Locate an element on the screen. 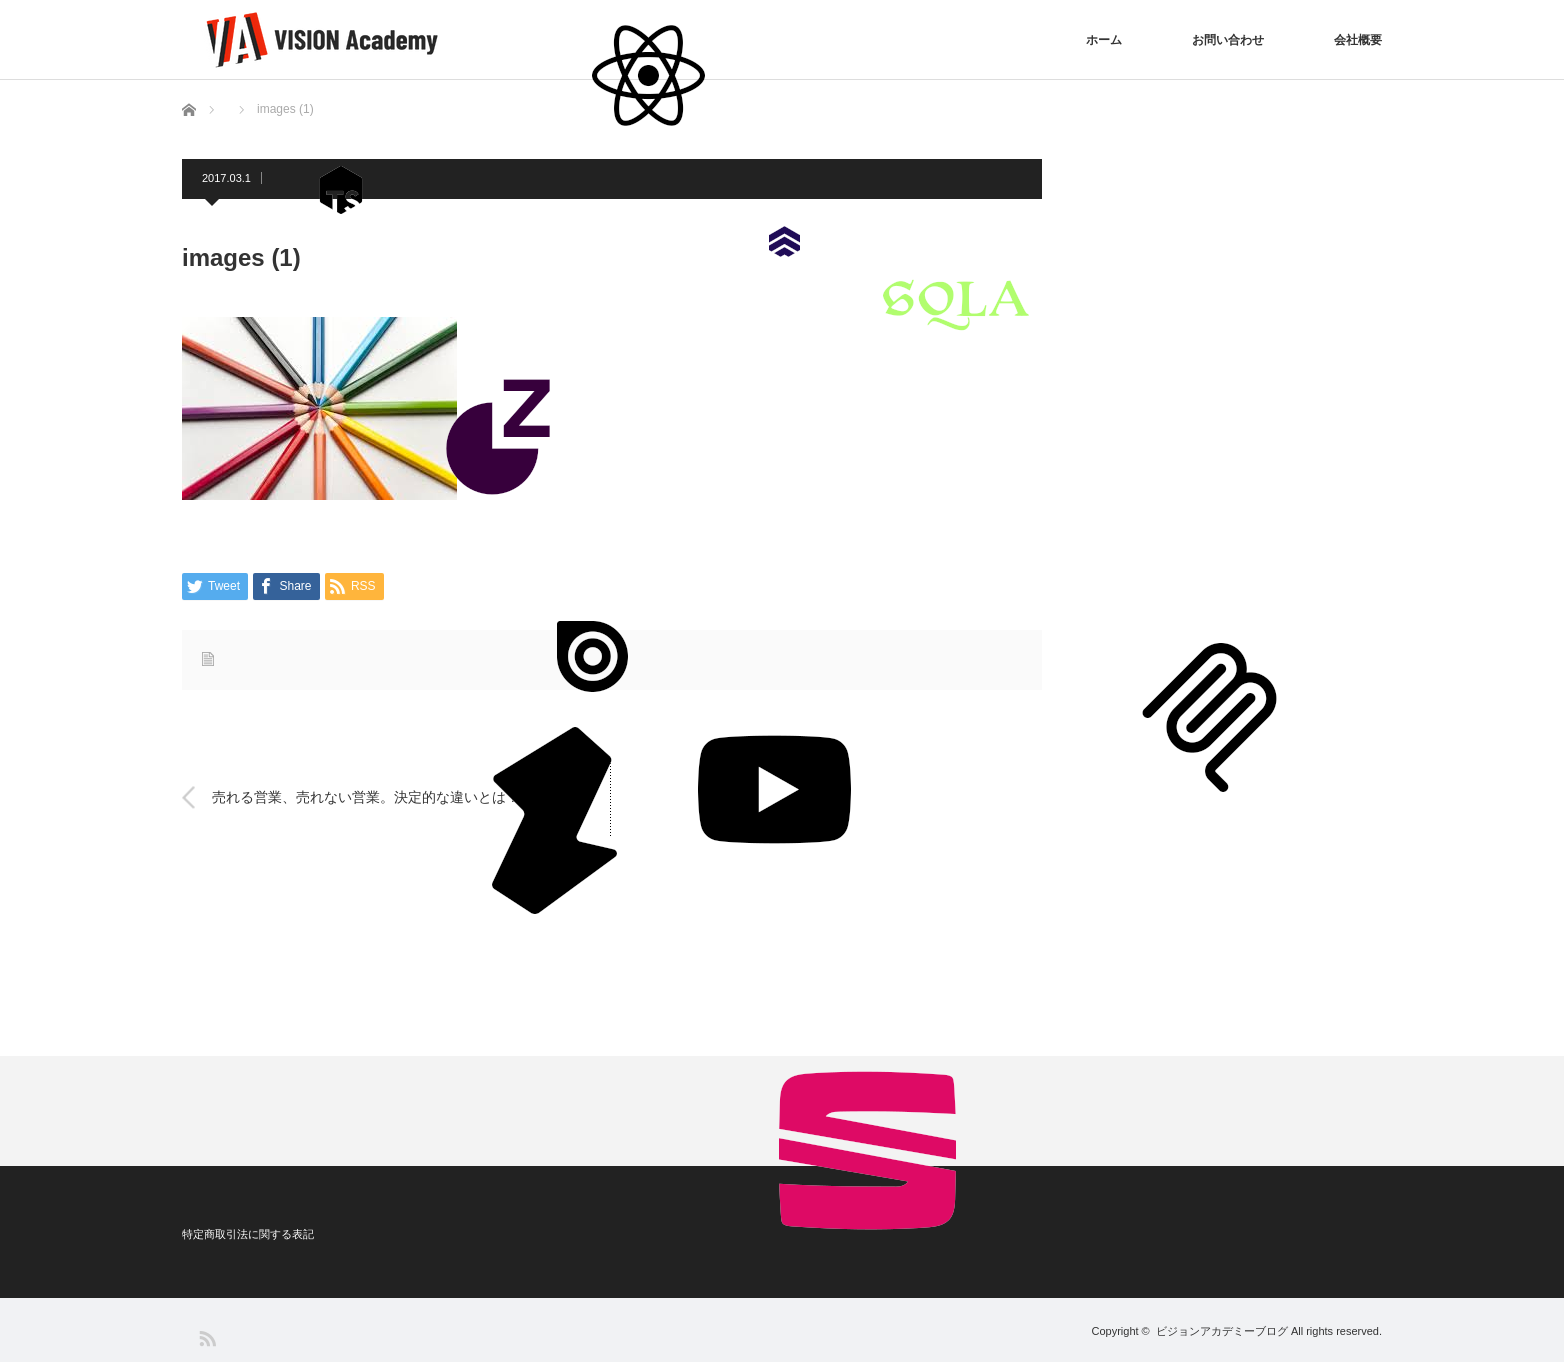  open the Zilch app is located at coordinates (554, 820).